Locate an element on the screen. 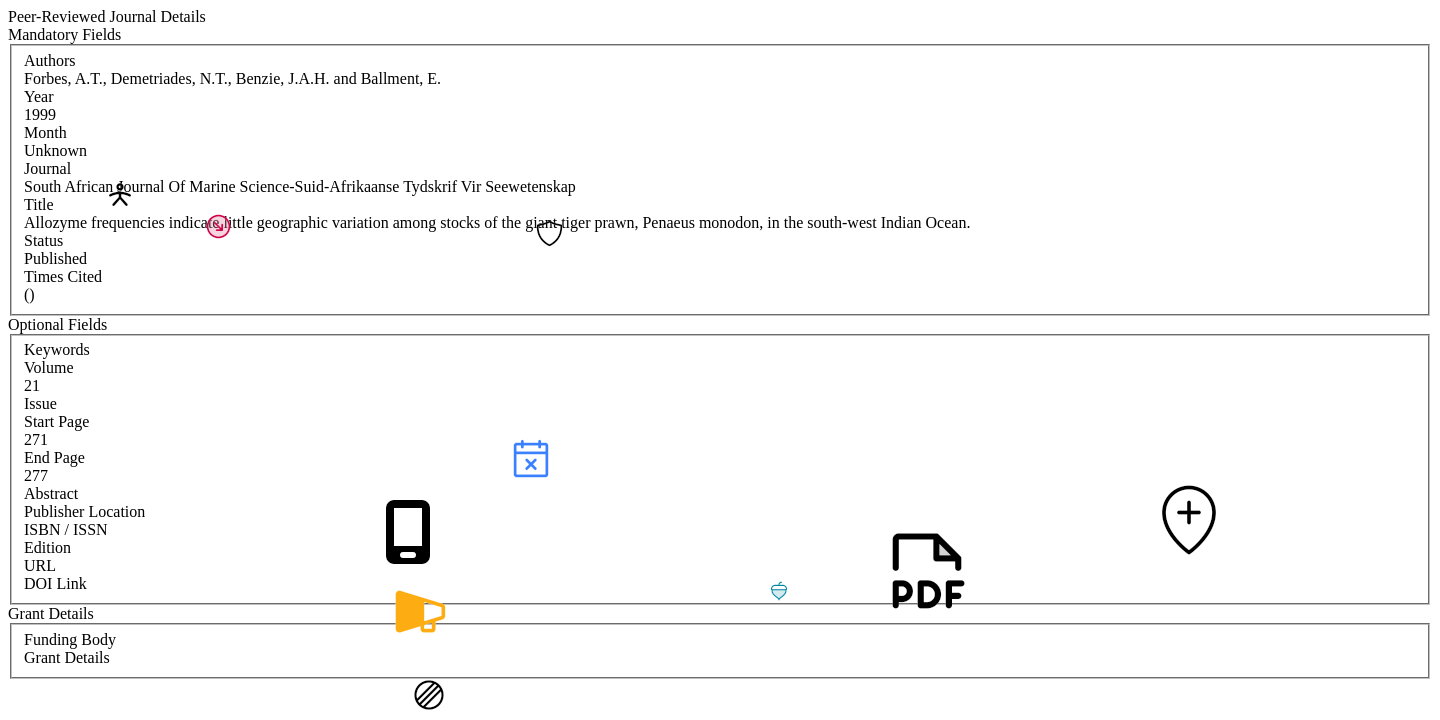 This screenshot has height=720, width=1440. access security settings is located at coordinates (549, 233).